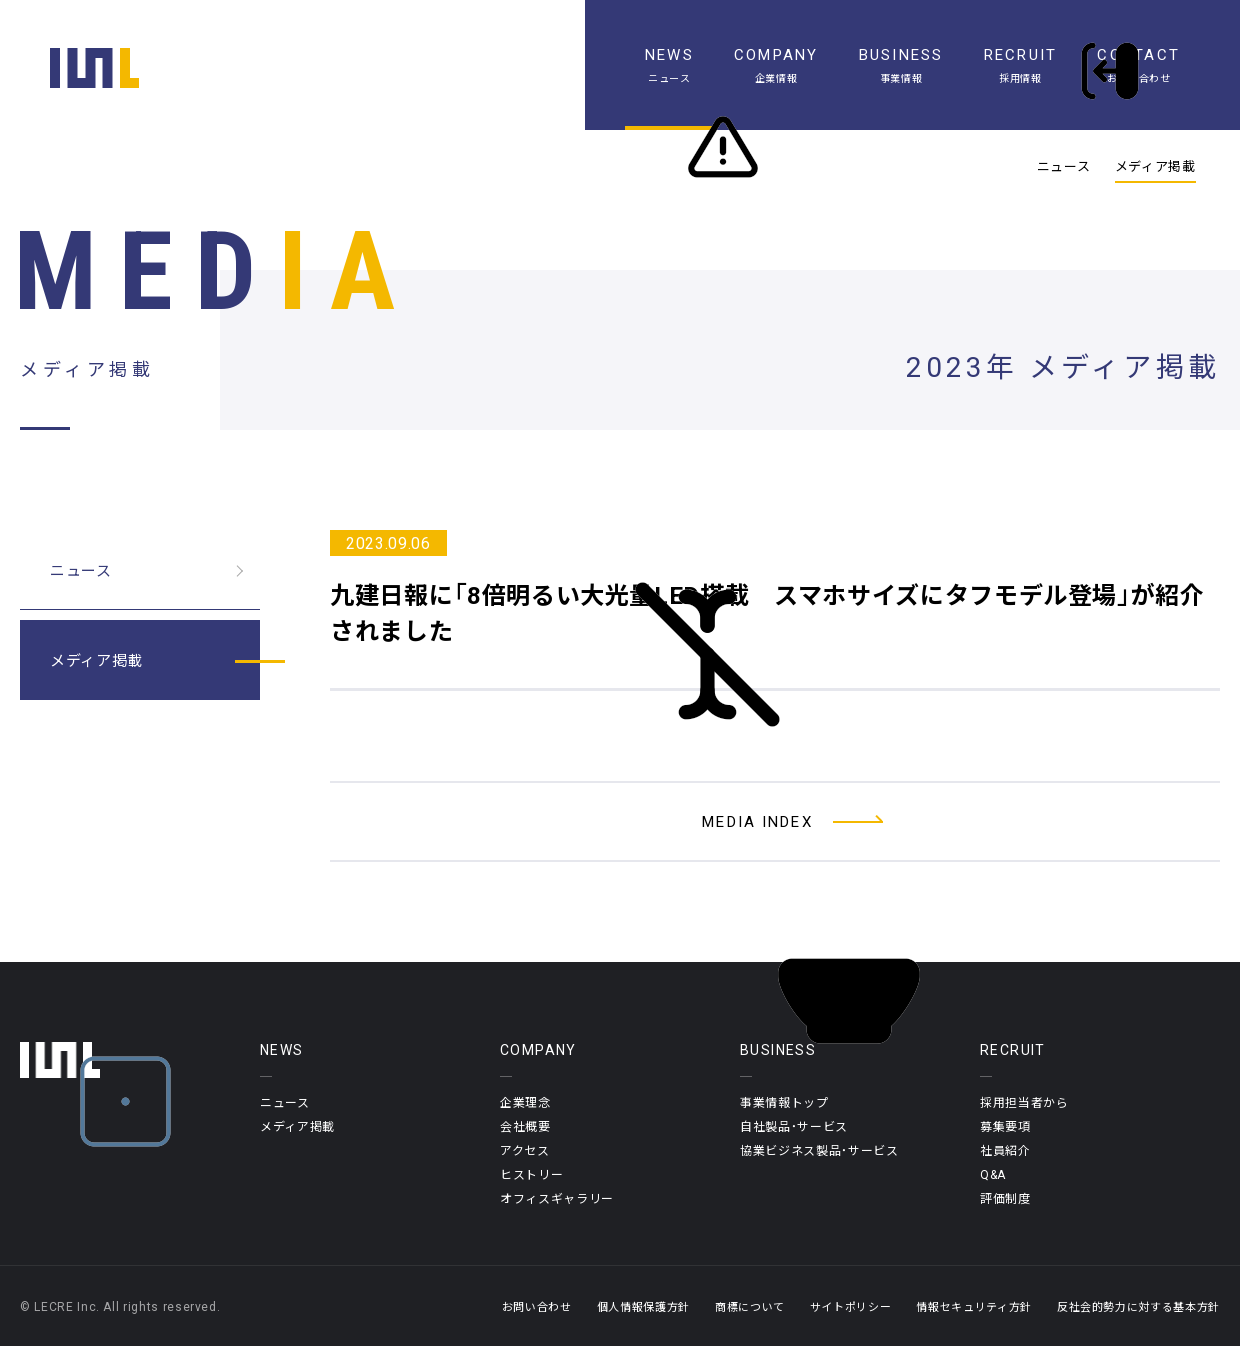 Image resolution: width=1240 pixels, height=1346 pixels. Describe the element at coordinates (707, 654) in the screenshot. I see `cursor tracking disabled` at that location.